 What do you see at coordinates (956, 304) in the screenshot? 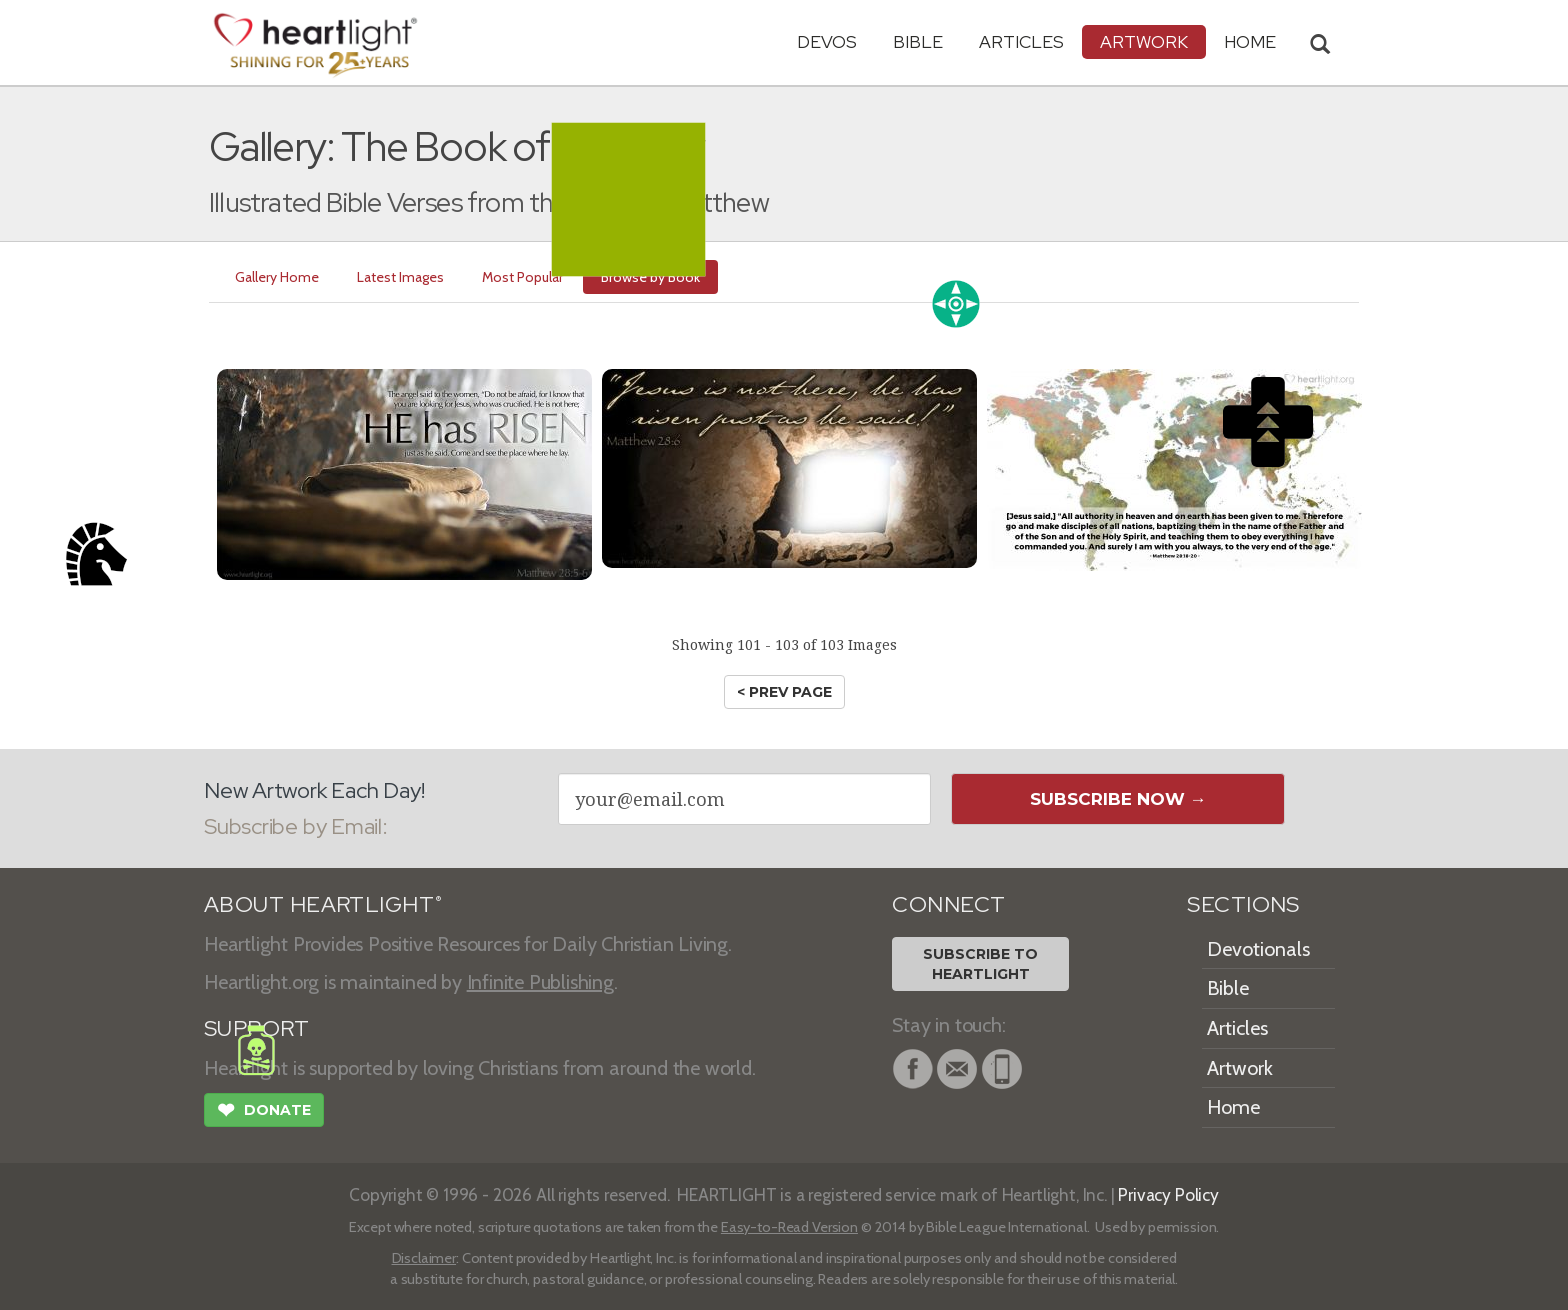
I see `navigate or pan in multiple directions` at bounding box center [956, 304].